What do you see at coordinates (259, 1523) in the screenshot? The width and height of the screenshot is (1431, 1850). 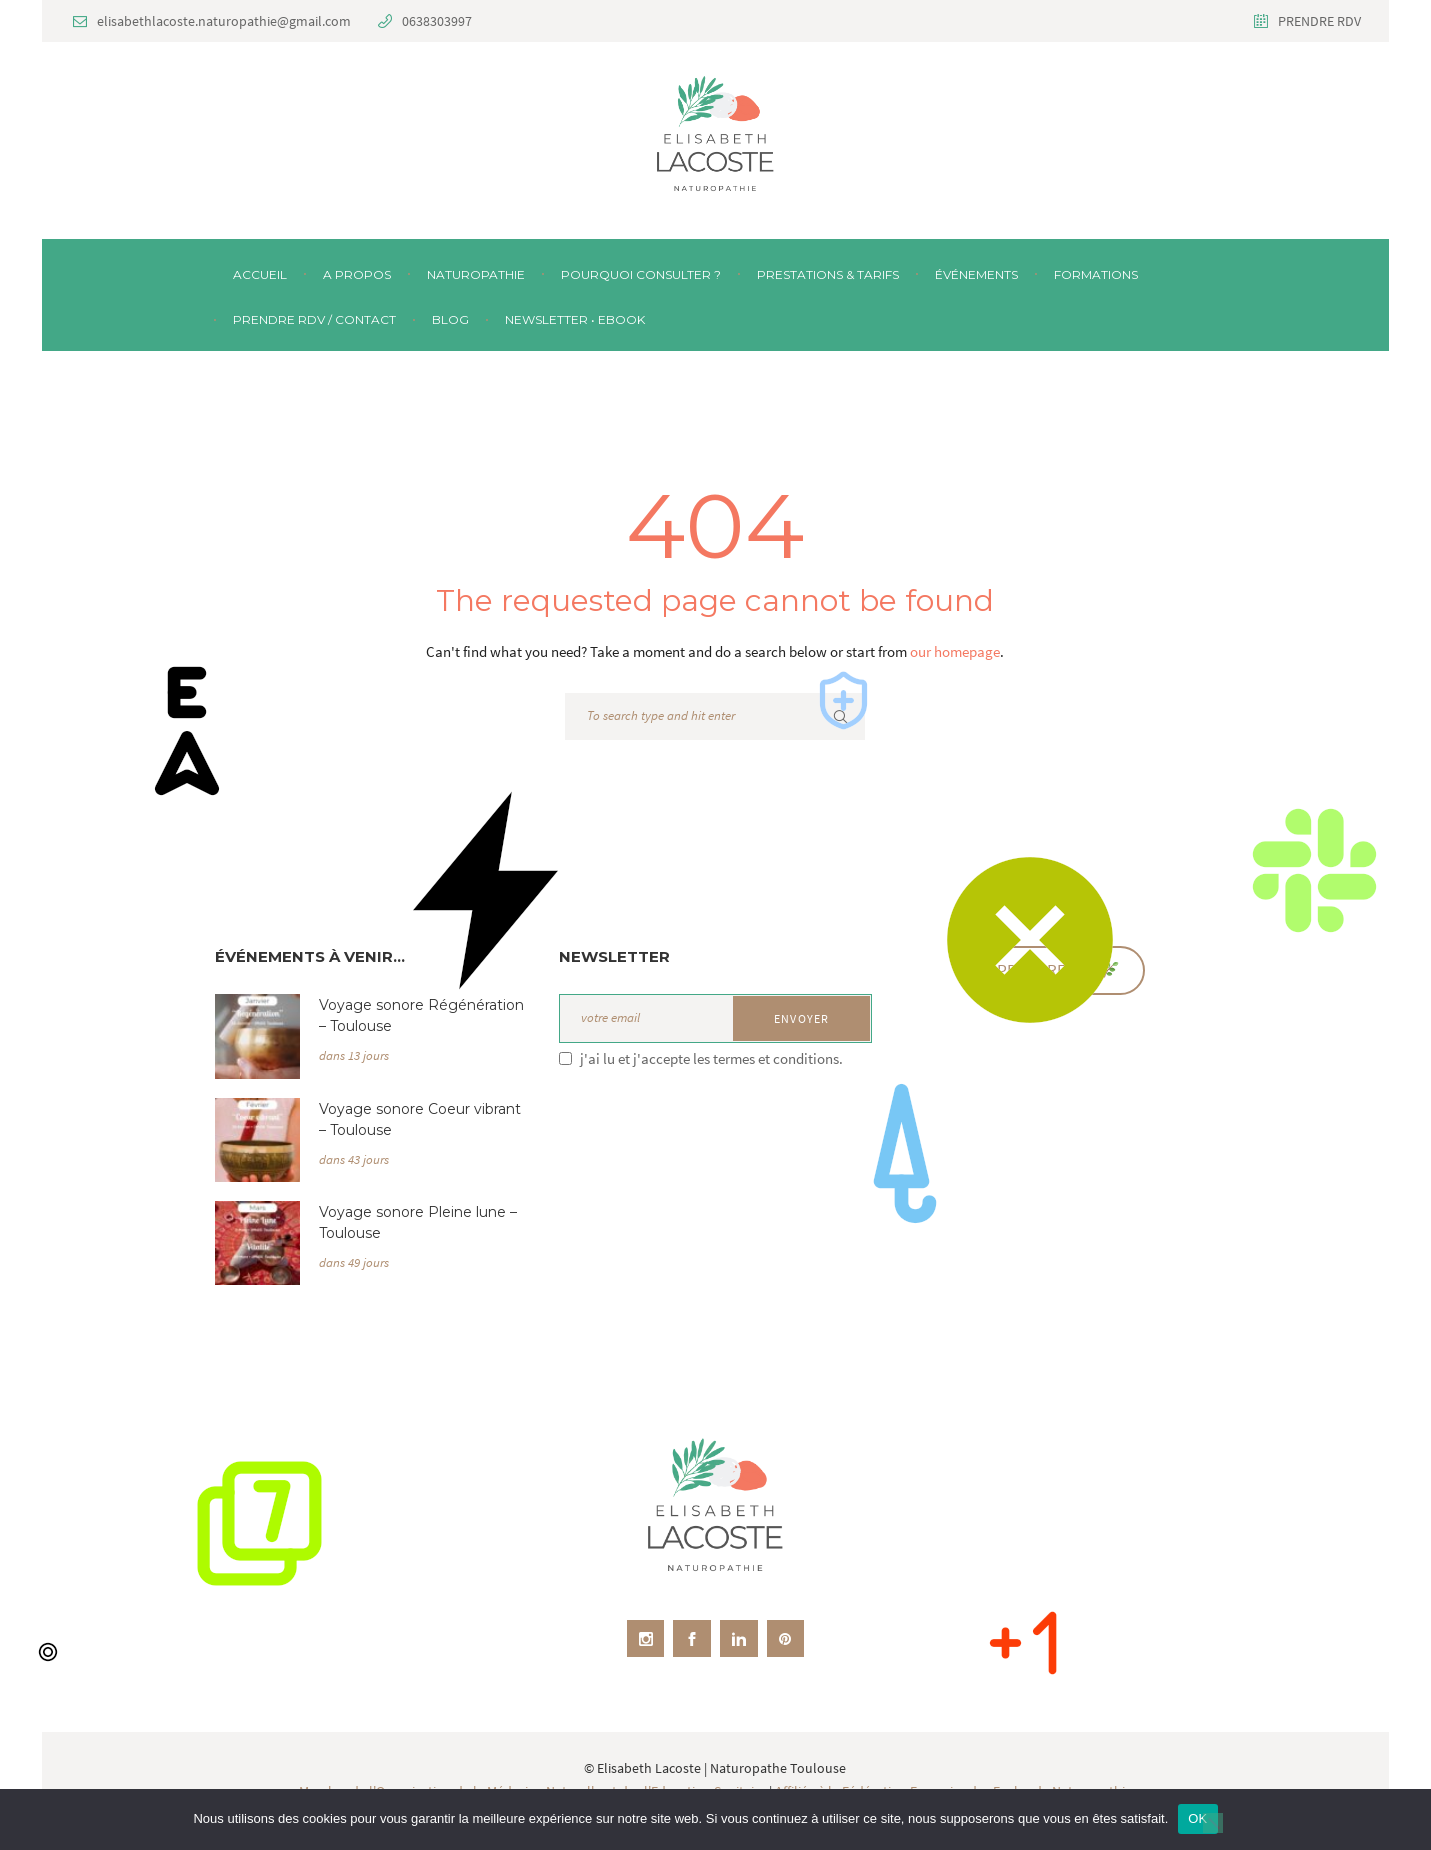 I see `view item 7 in a collection or stack` at bounding box center [259, 1523].